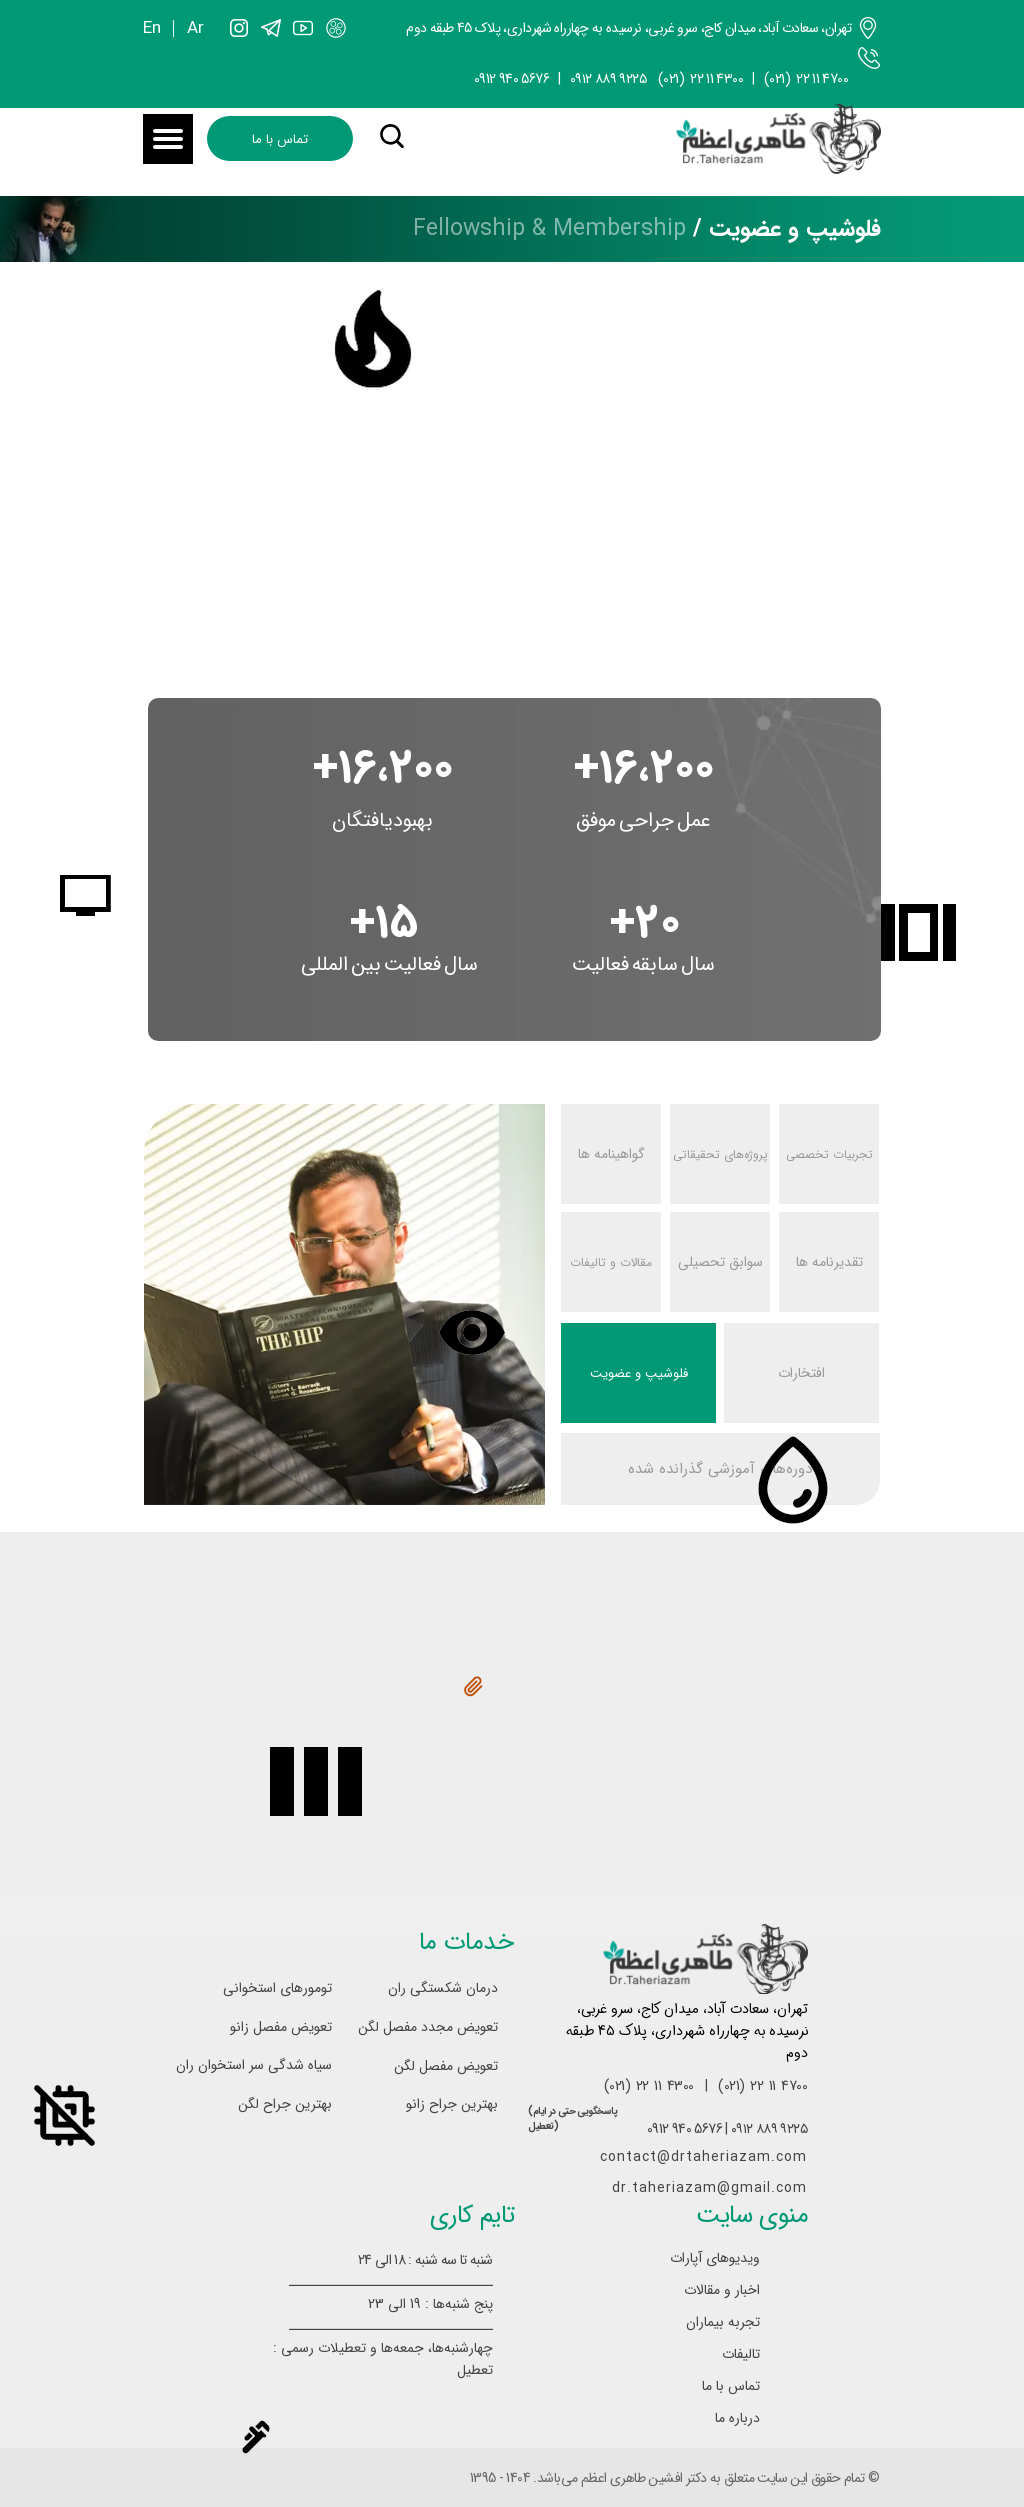 This screenshot has width=1024, height=2507. Describe the element at coordinates (64, 2115) in the screenshot. I see `indicates processor or CPU is disabled` at that location.